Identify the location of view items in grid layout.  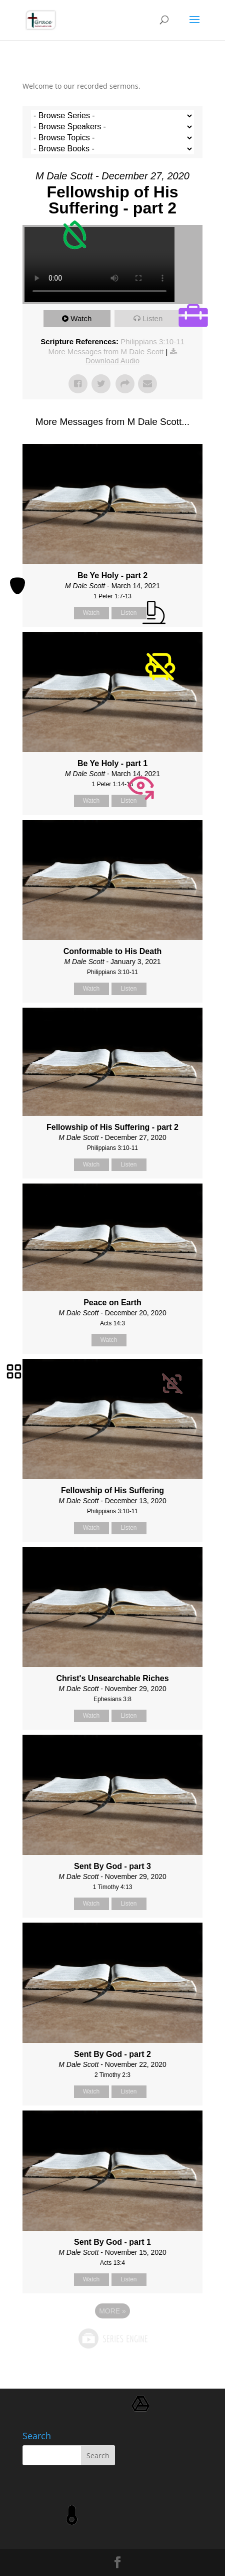
(14, 1371).